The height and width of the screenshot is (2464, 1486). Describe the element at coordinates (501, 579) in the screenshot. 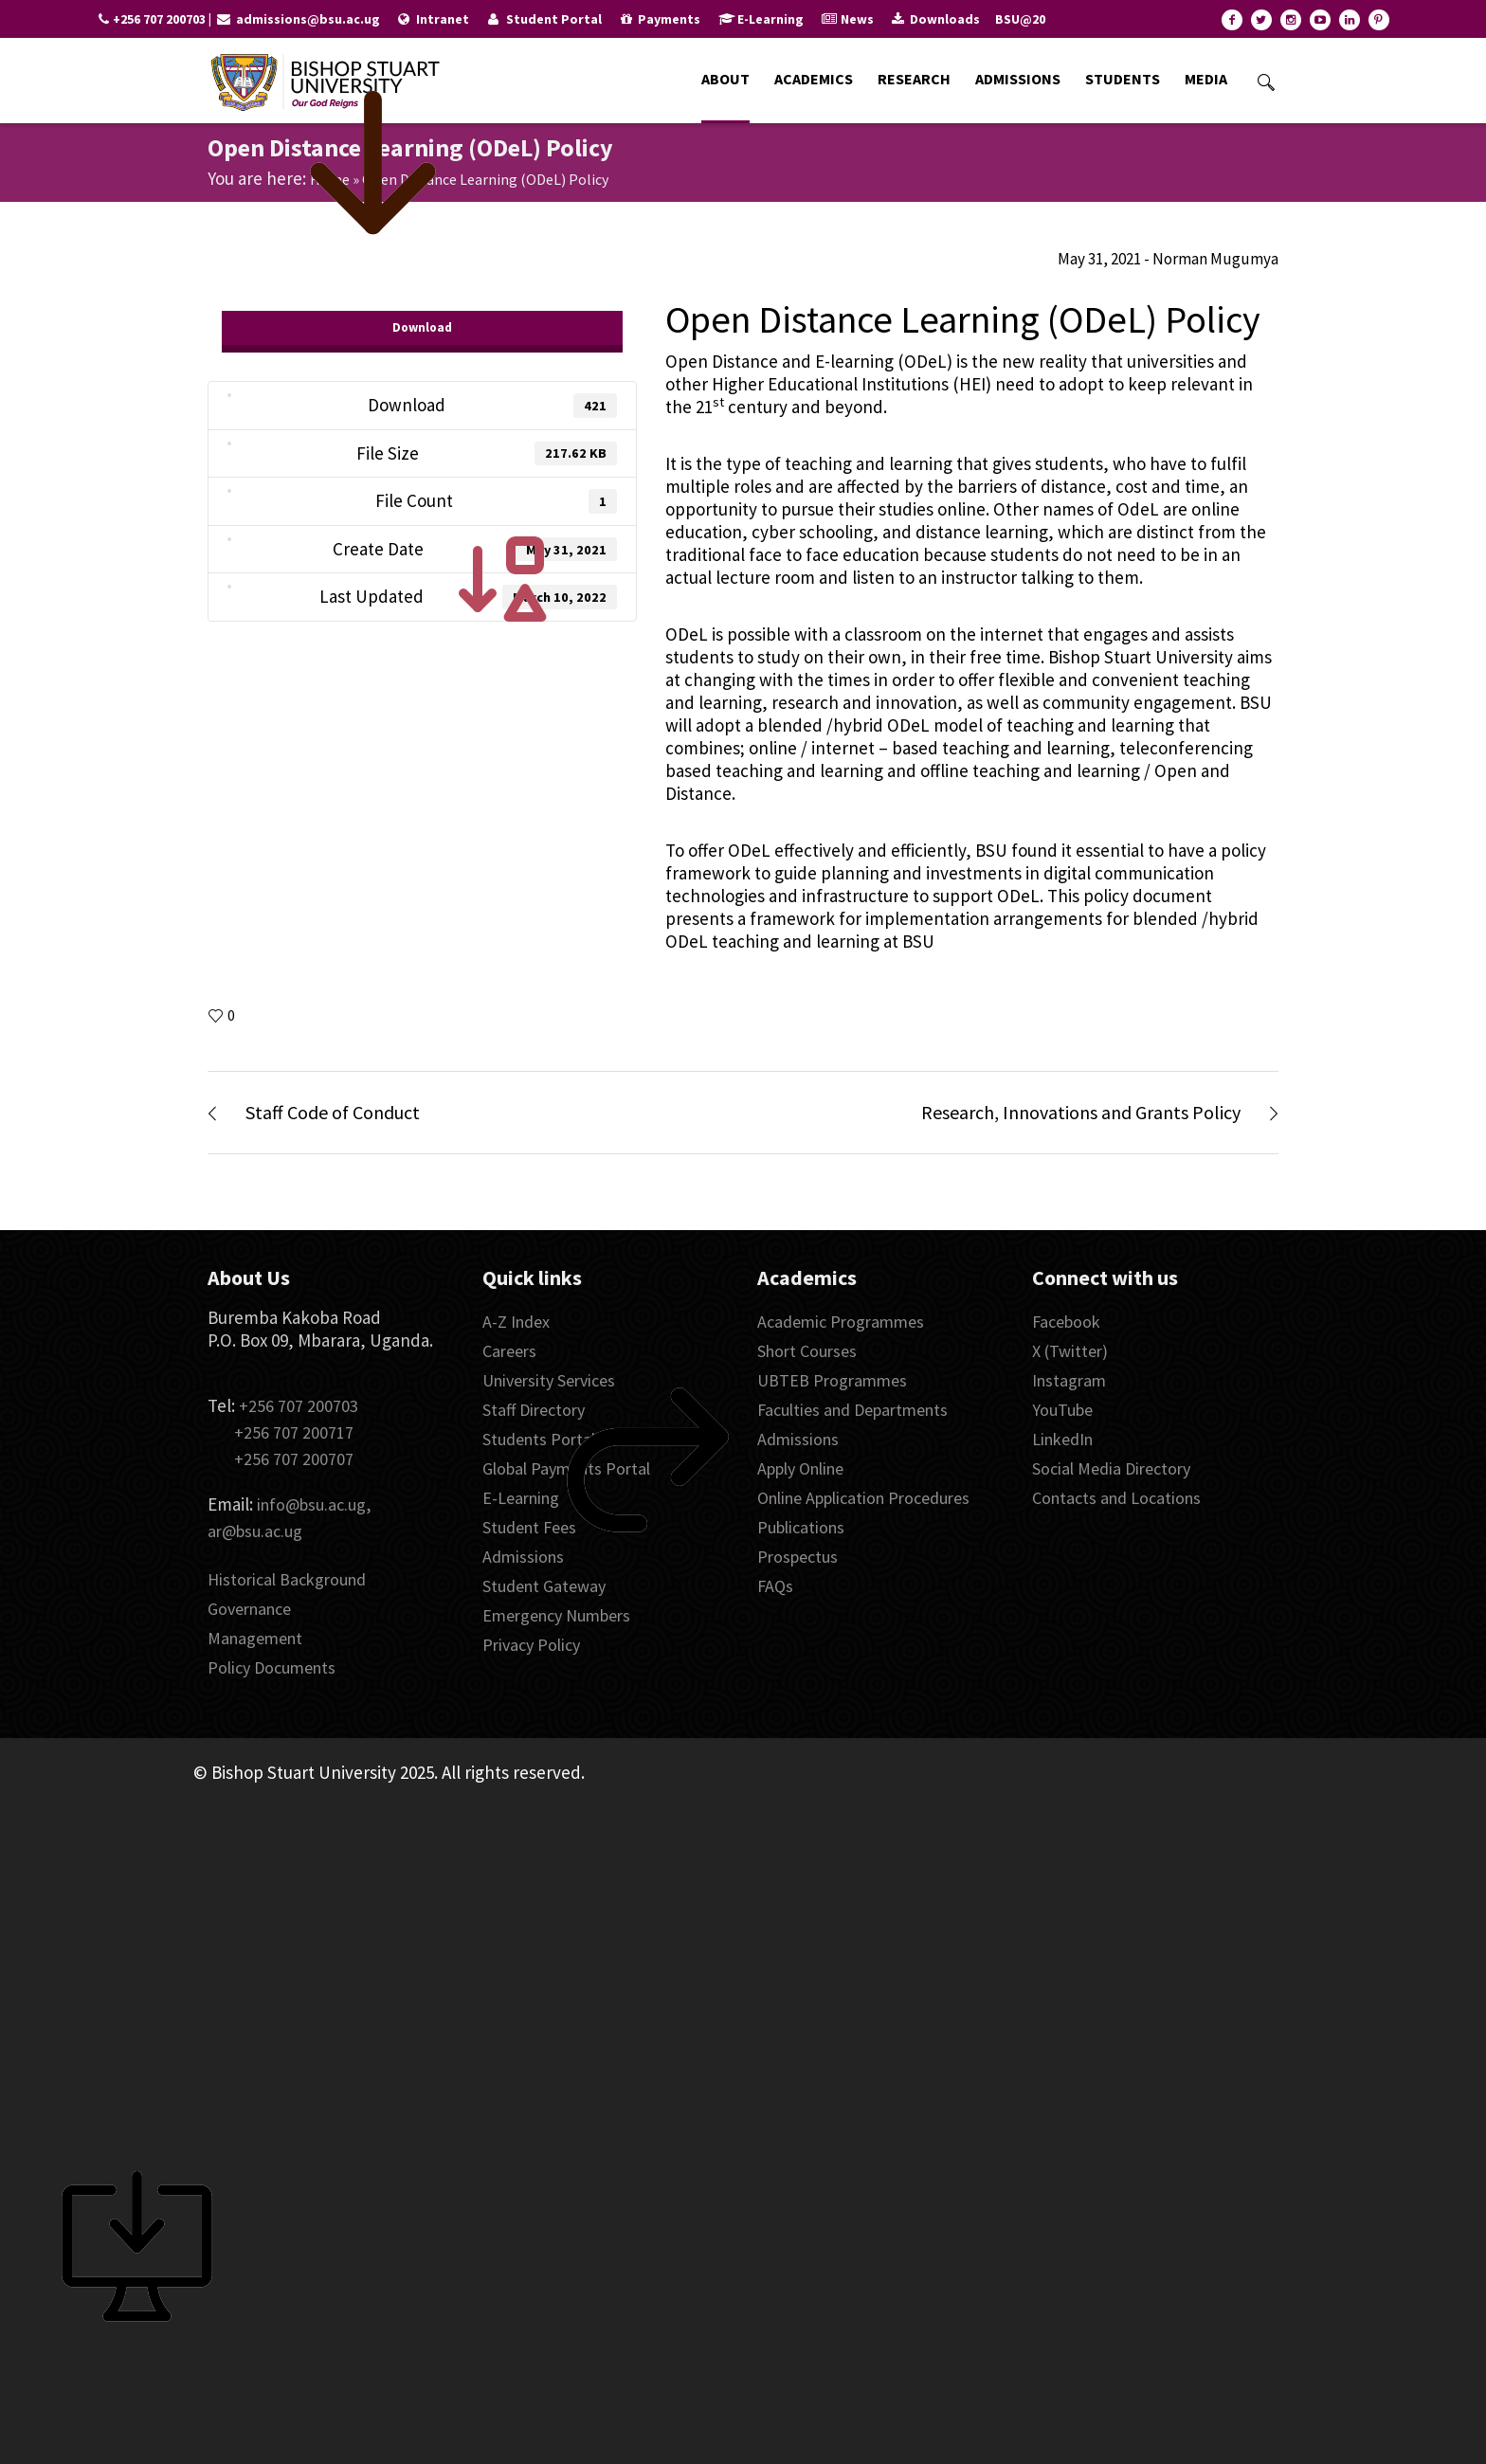

I see `sort items in ascending order` at that location.